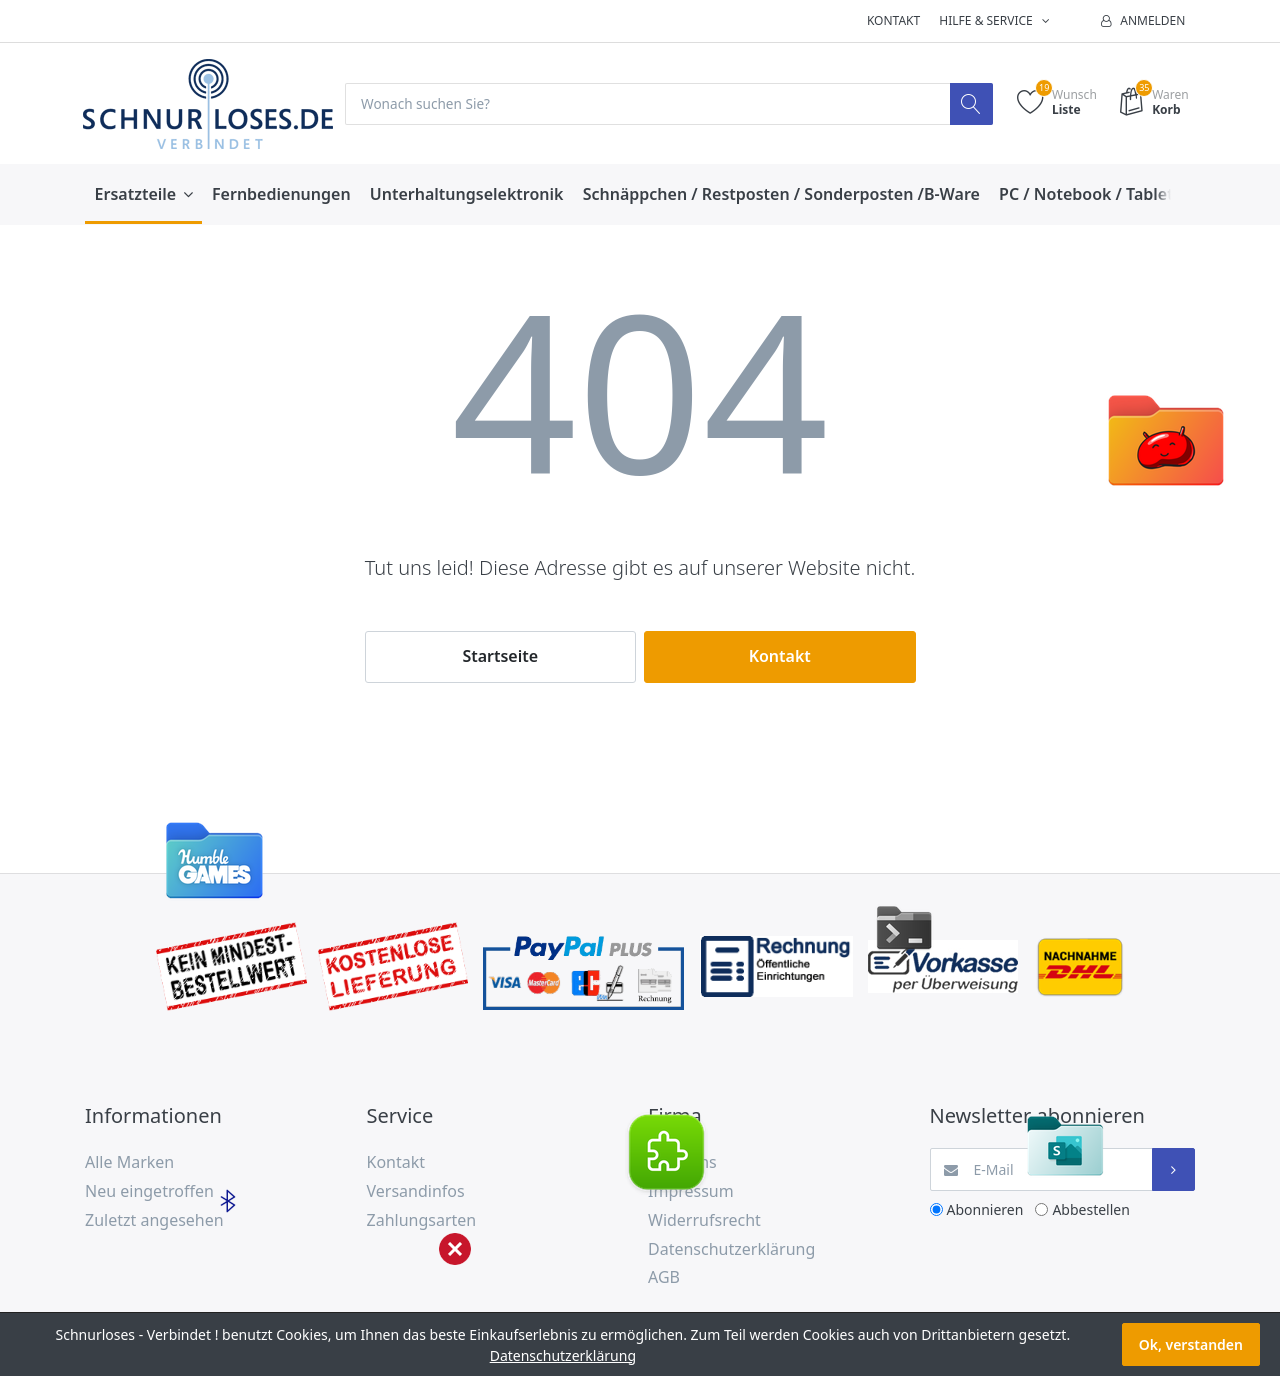  I want to click on open android jelly bean system folder, so click(1165, 443).